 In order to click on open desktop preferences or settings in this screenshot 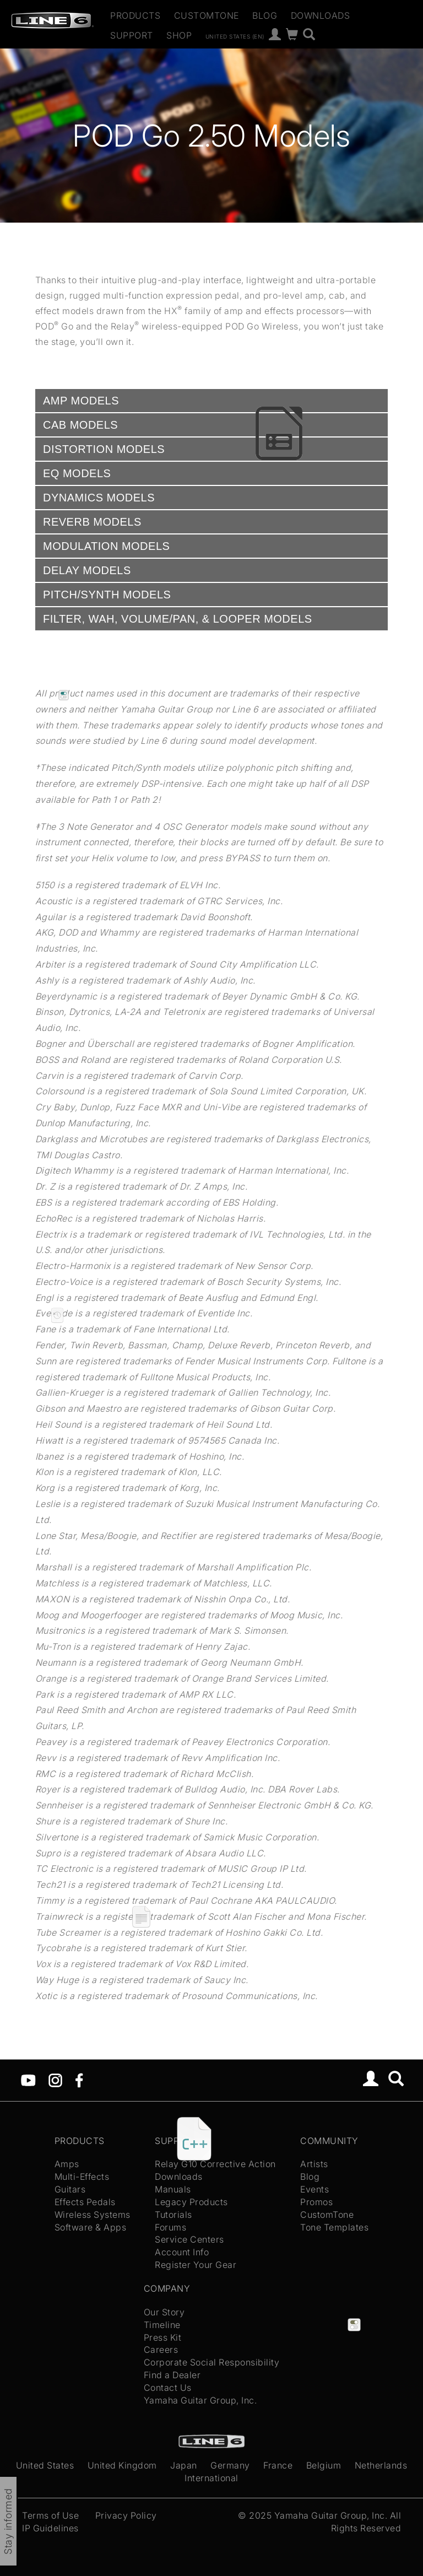, I will do `click(354, 2325)`.